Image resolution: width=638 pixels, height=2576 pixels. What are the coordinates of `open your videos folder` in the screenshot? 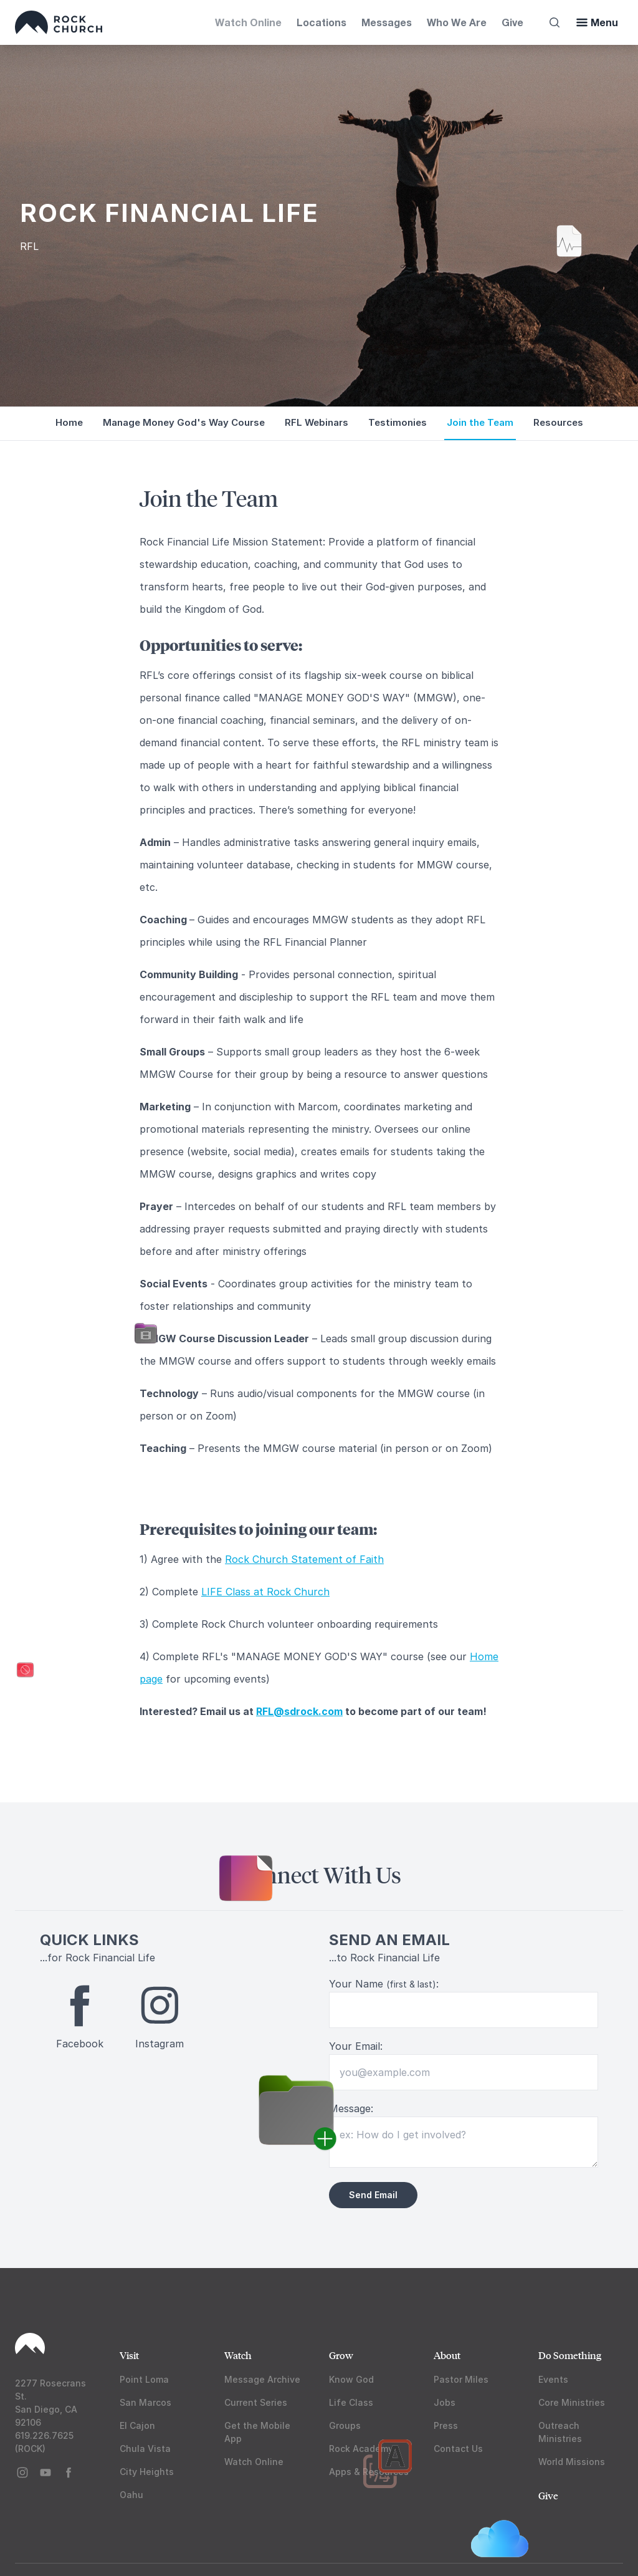 It's located at (146, 1333).